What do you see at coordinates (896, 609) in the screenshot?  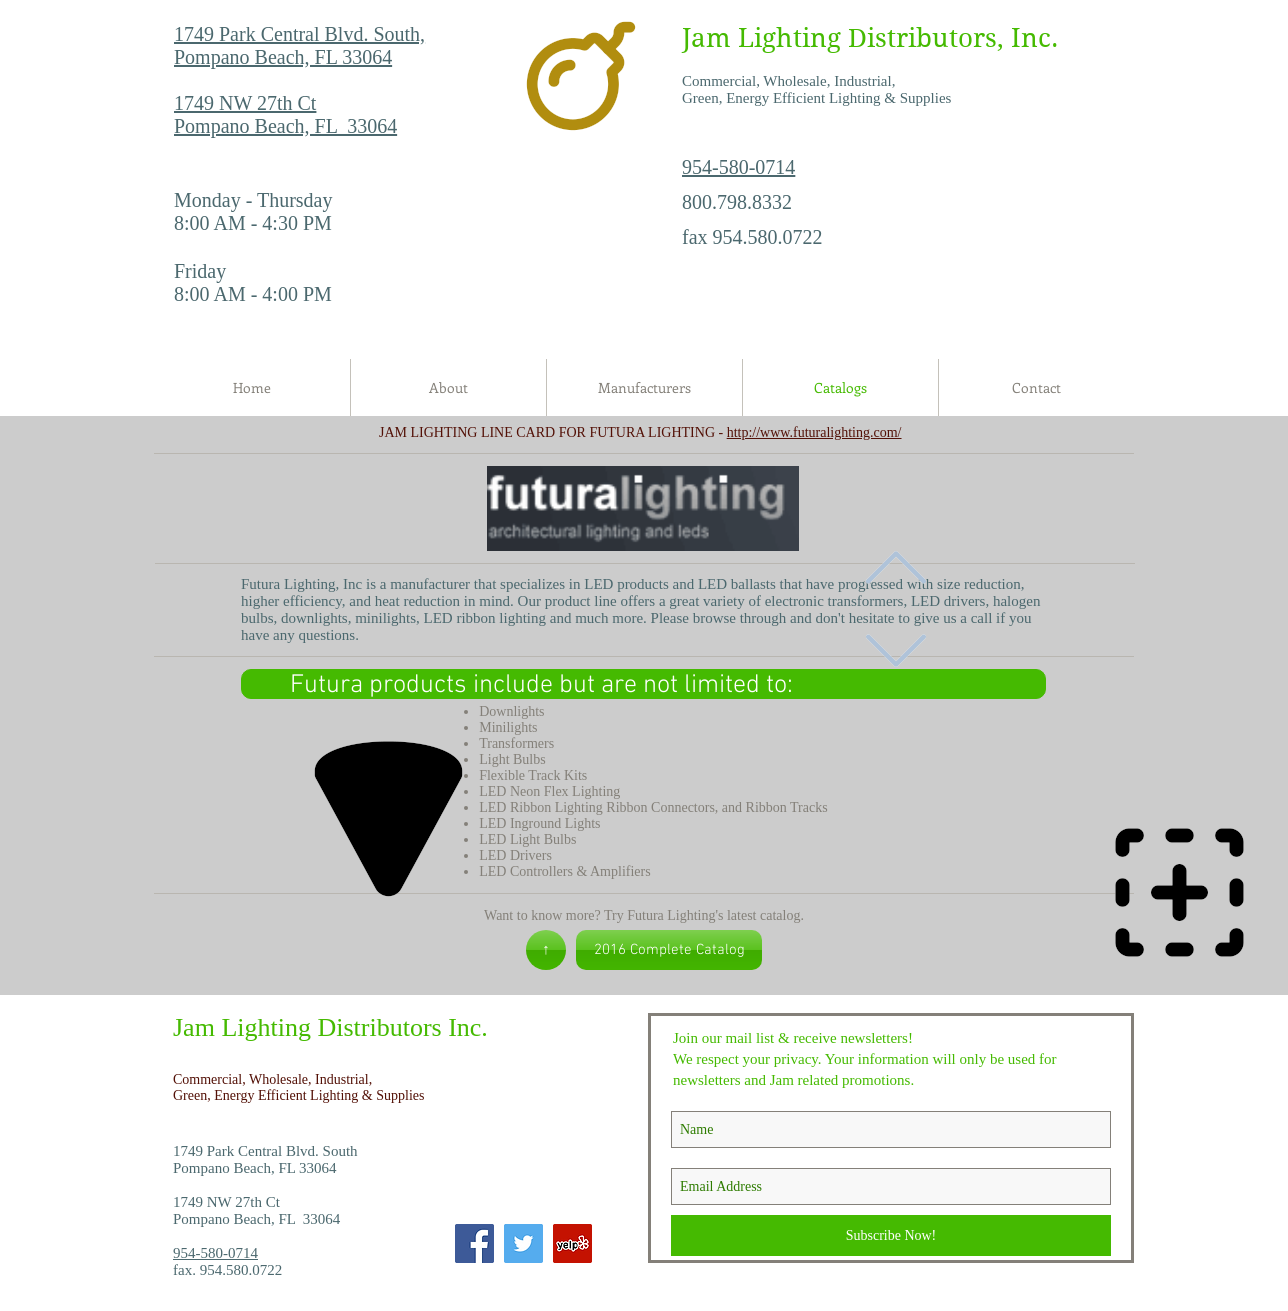 I see `expand or collapse a dropdown menu` at bounding box center [896, 609].